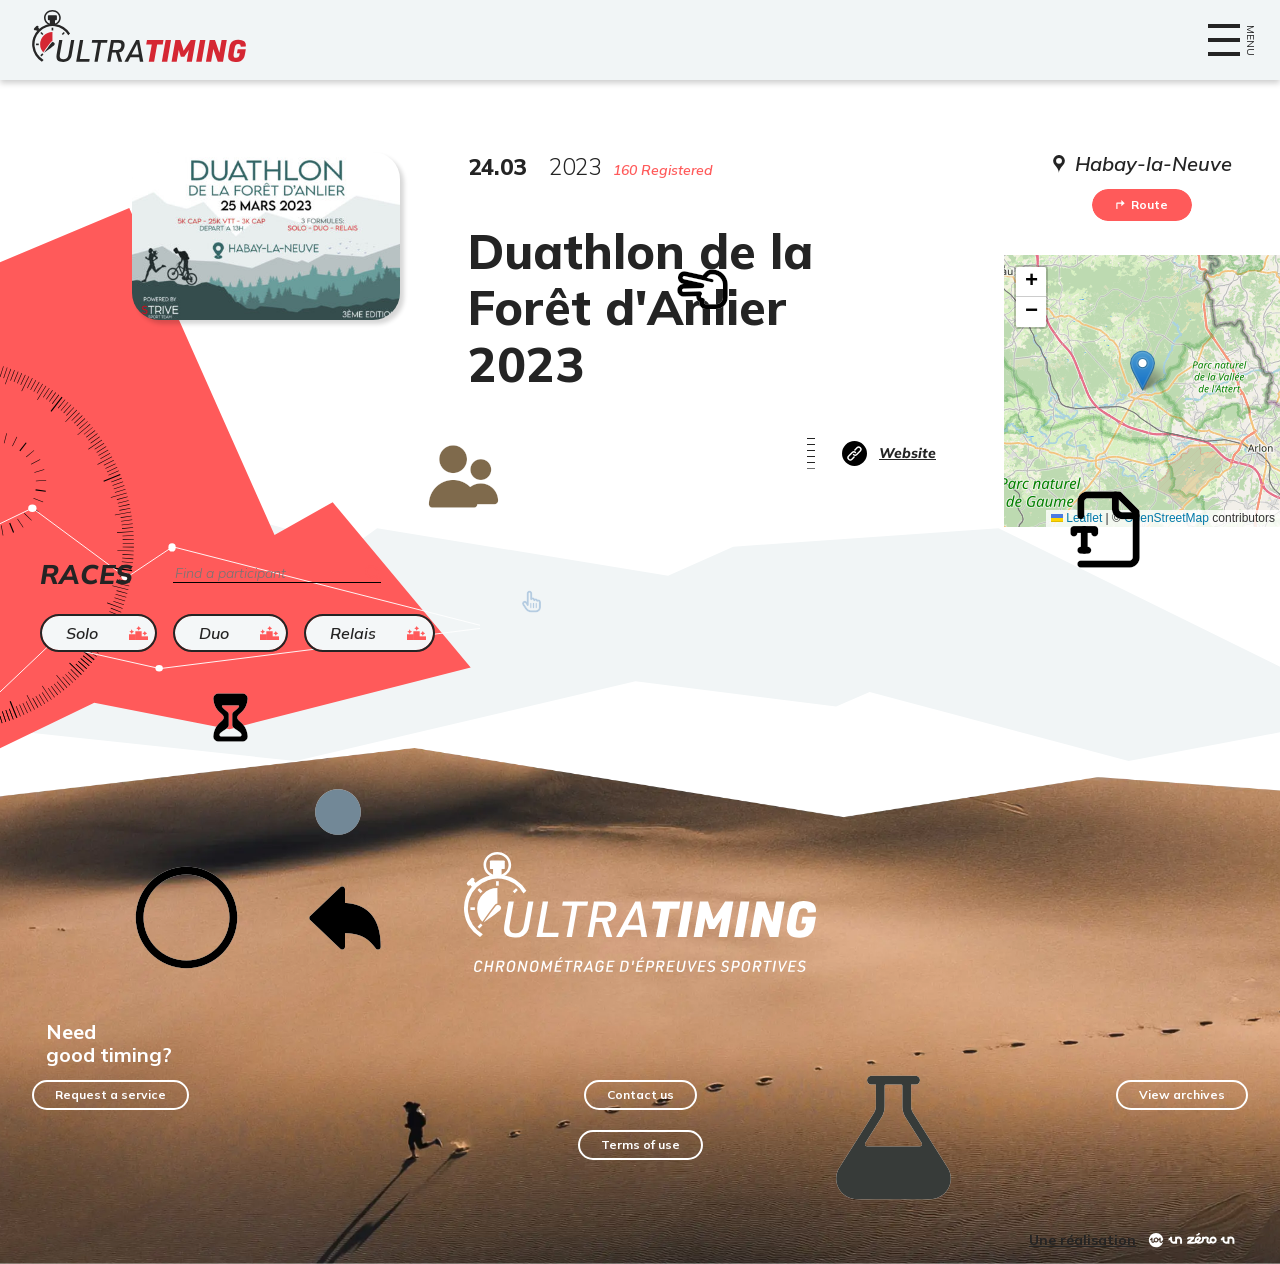  What do you see at coordinates (893, 1137) in the screenshot?
I see `access lab or experimental features` at bounding box center [893, 1137].